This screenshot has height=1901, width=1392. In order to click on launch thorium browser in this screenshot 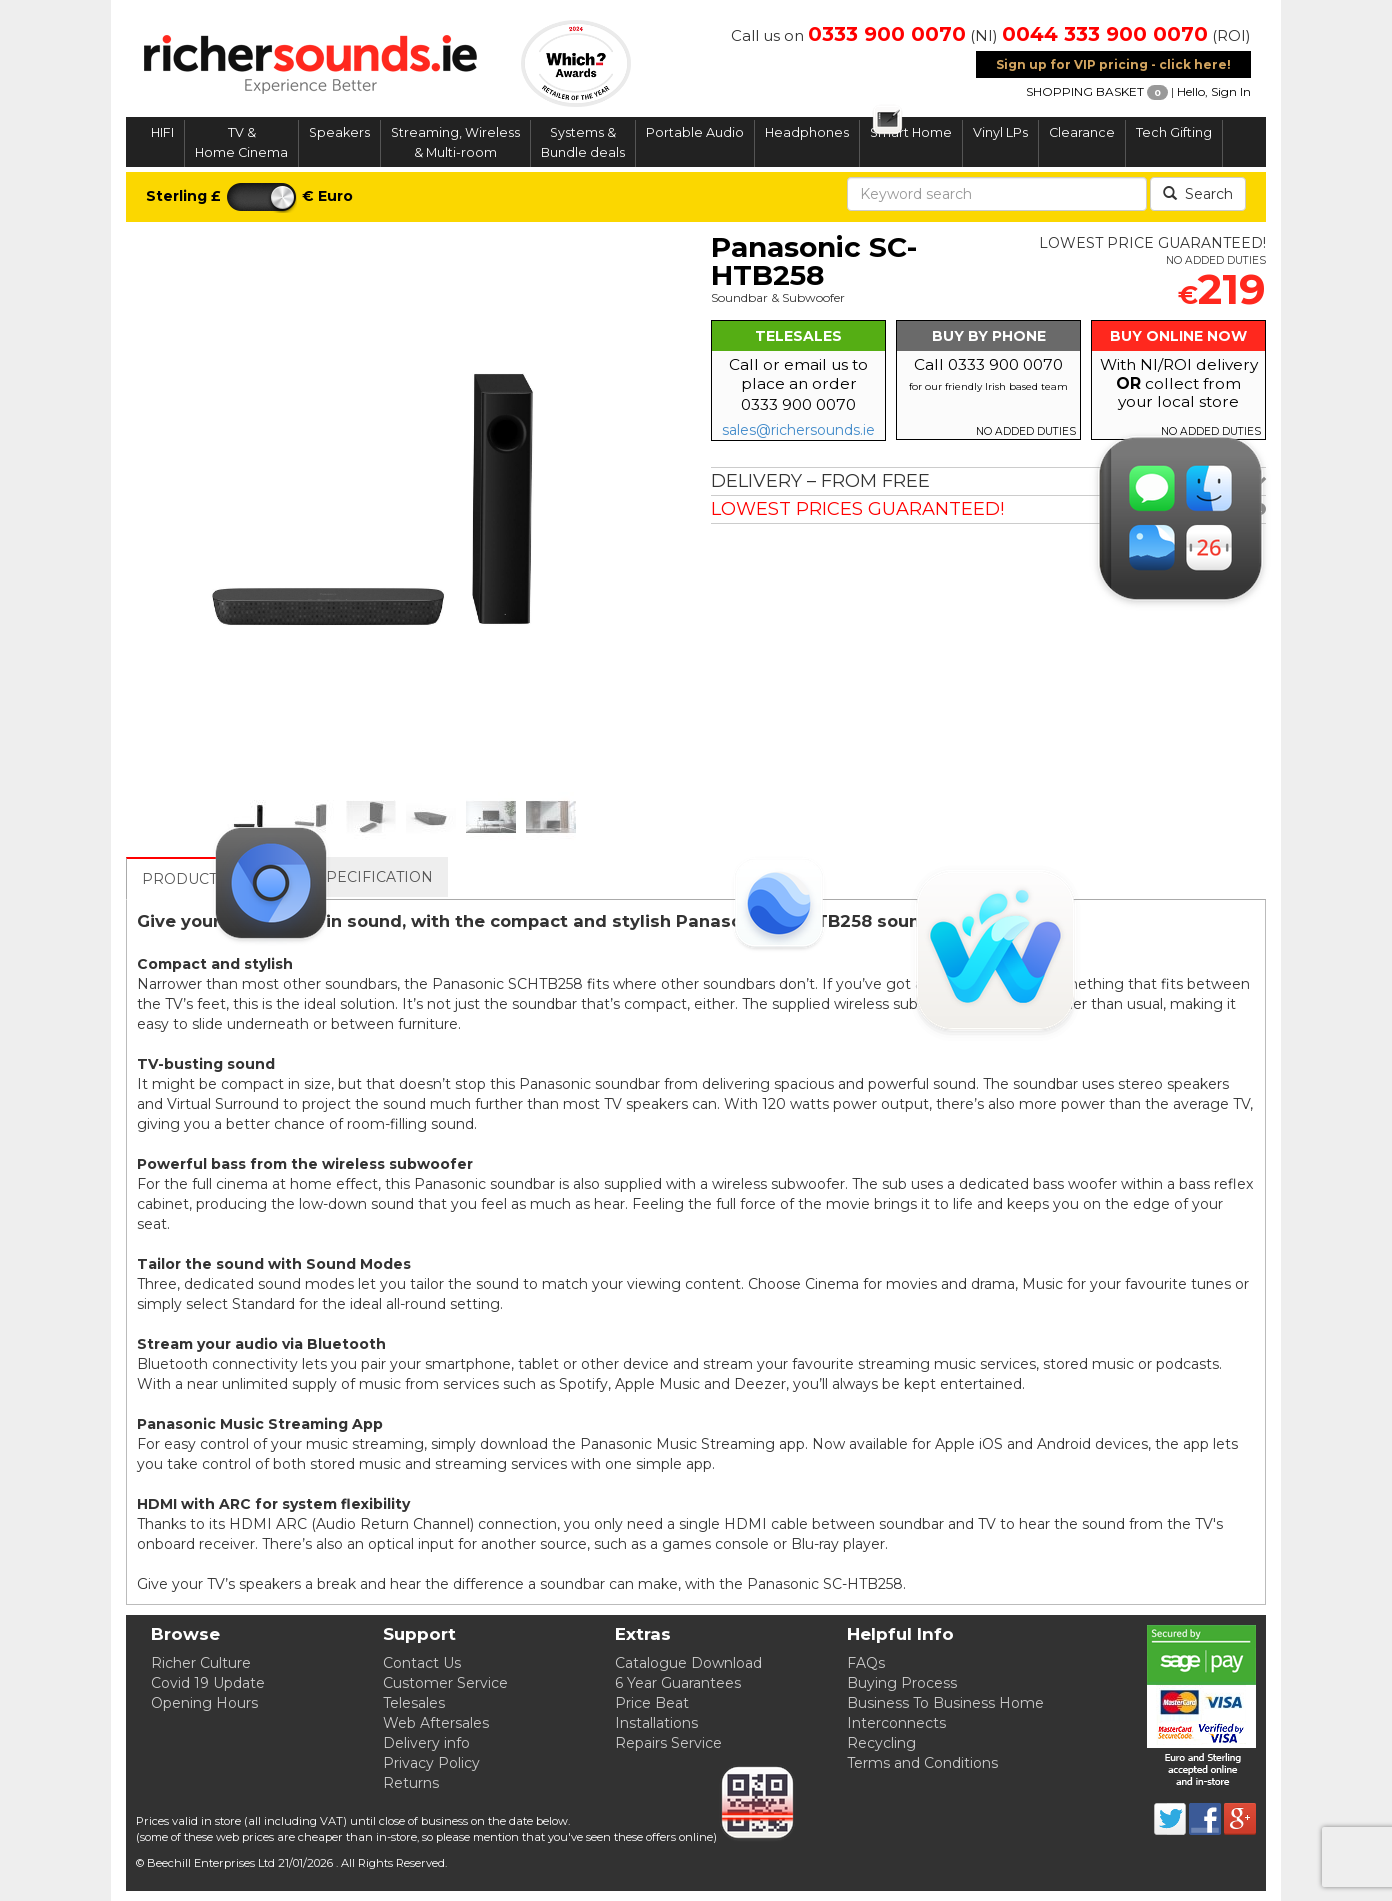, I will do `click(271, 883)`.